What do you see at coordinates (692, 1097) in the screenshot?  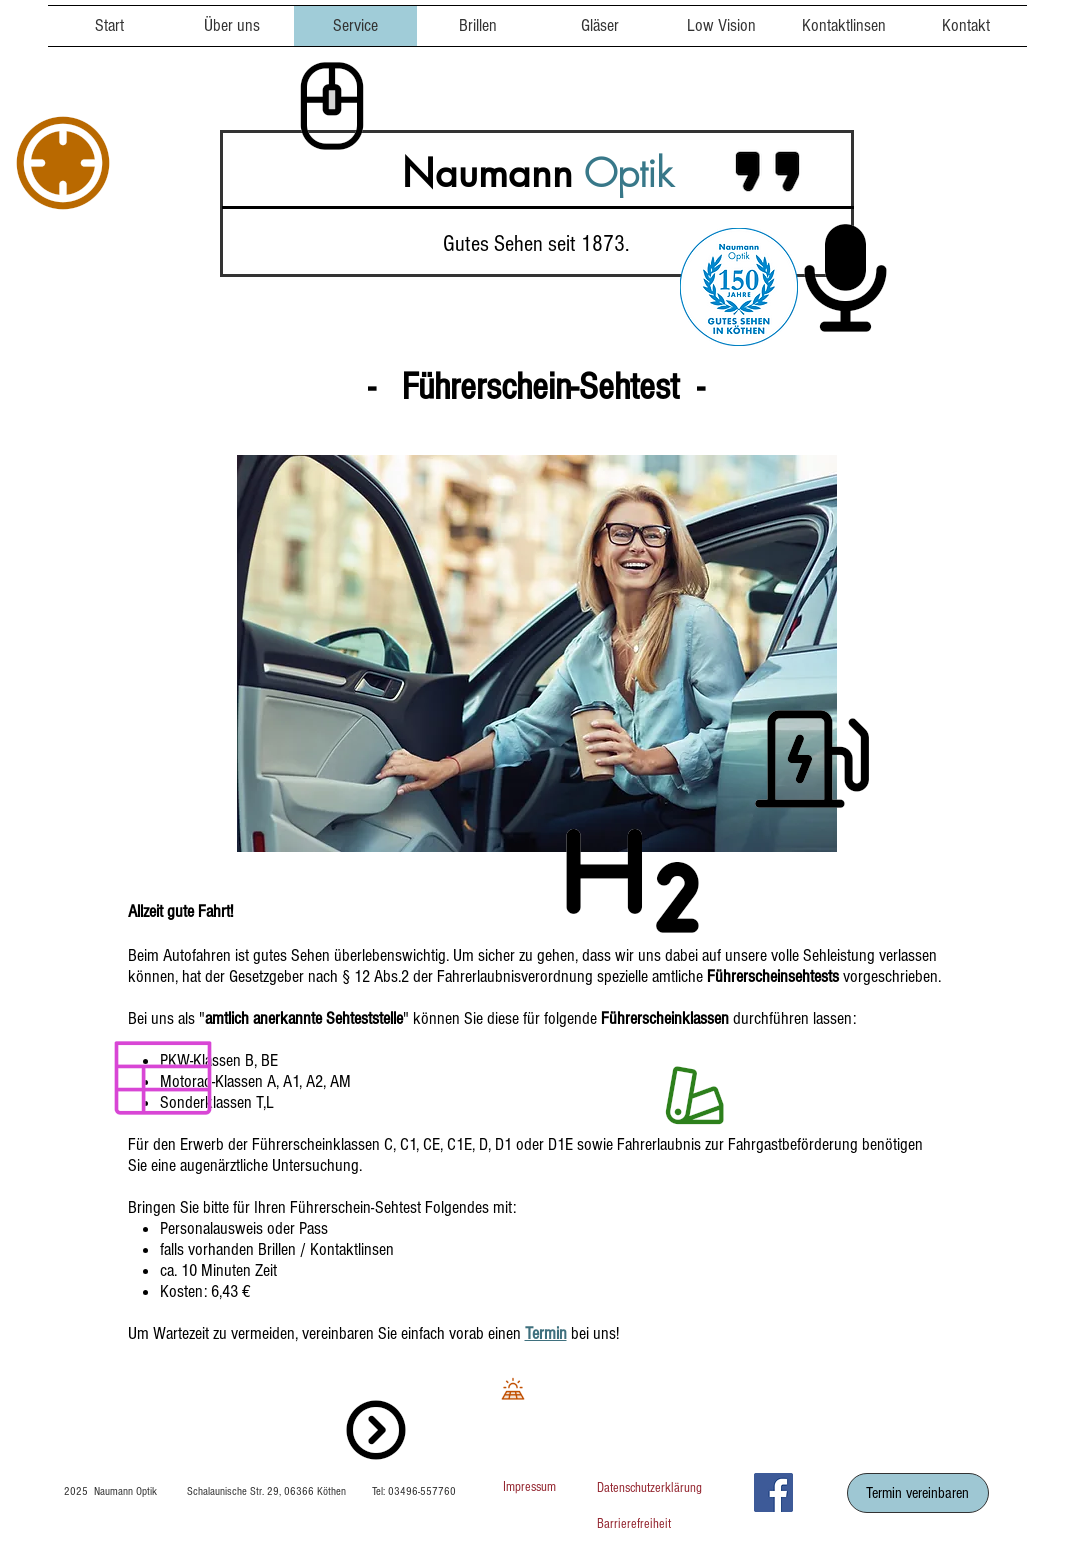 I see `access color palette or theme options` at bounding box center [692, 1097].